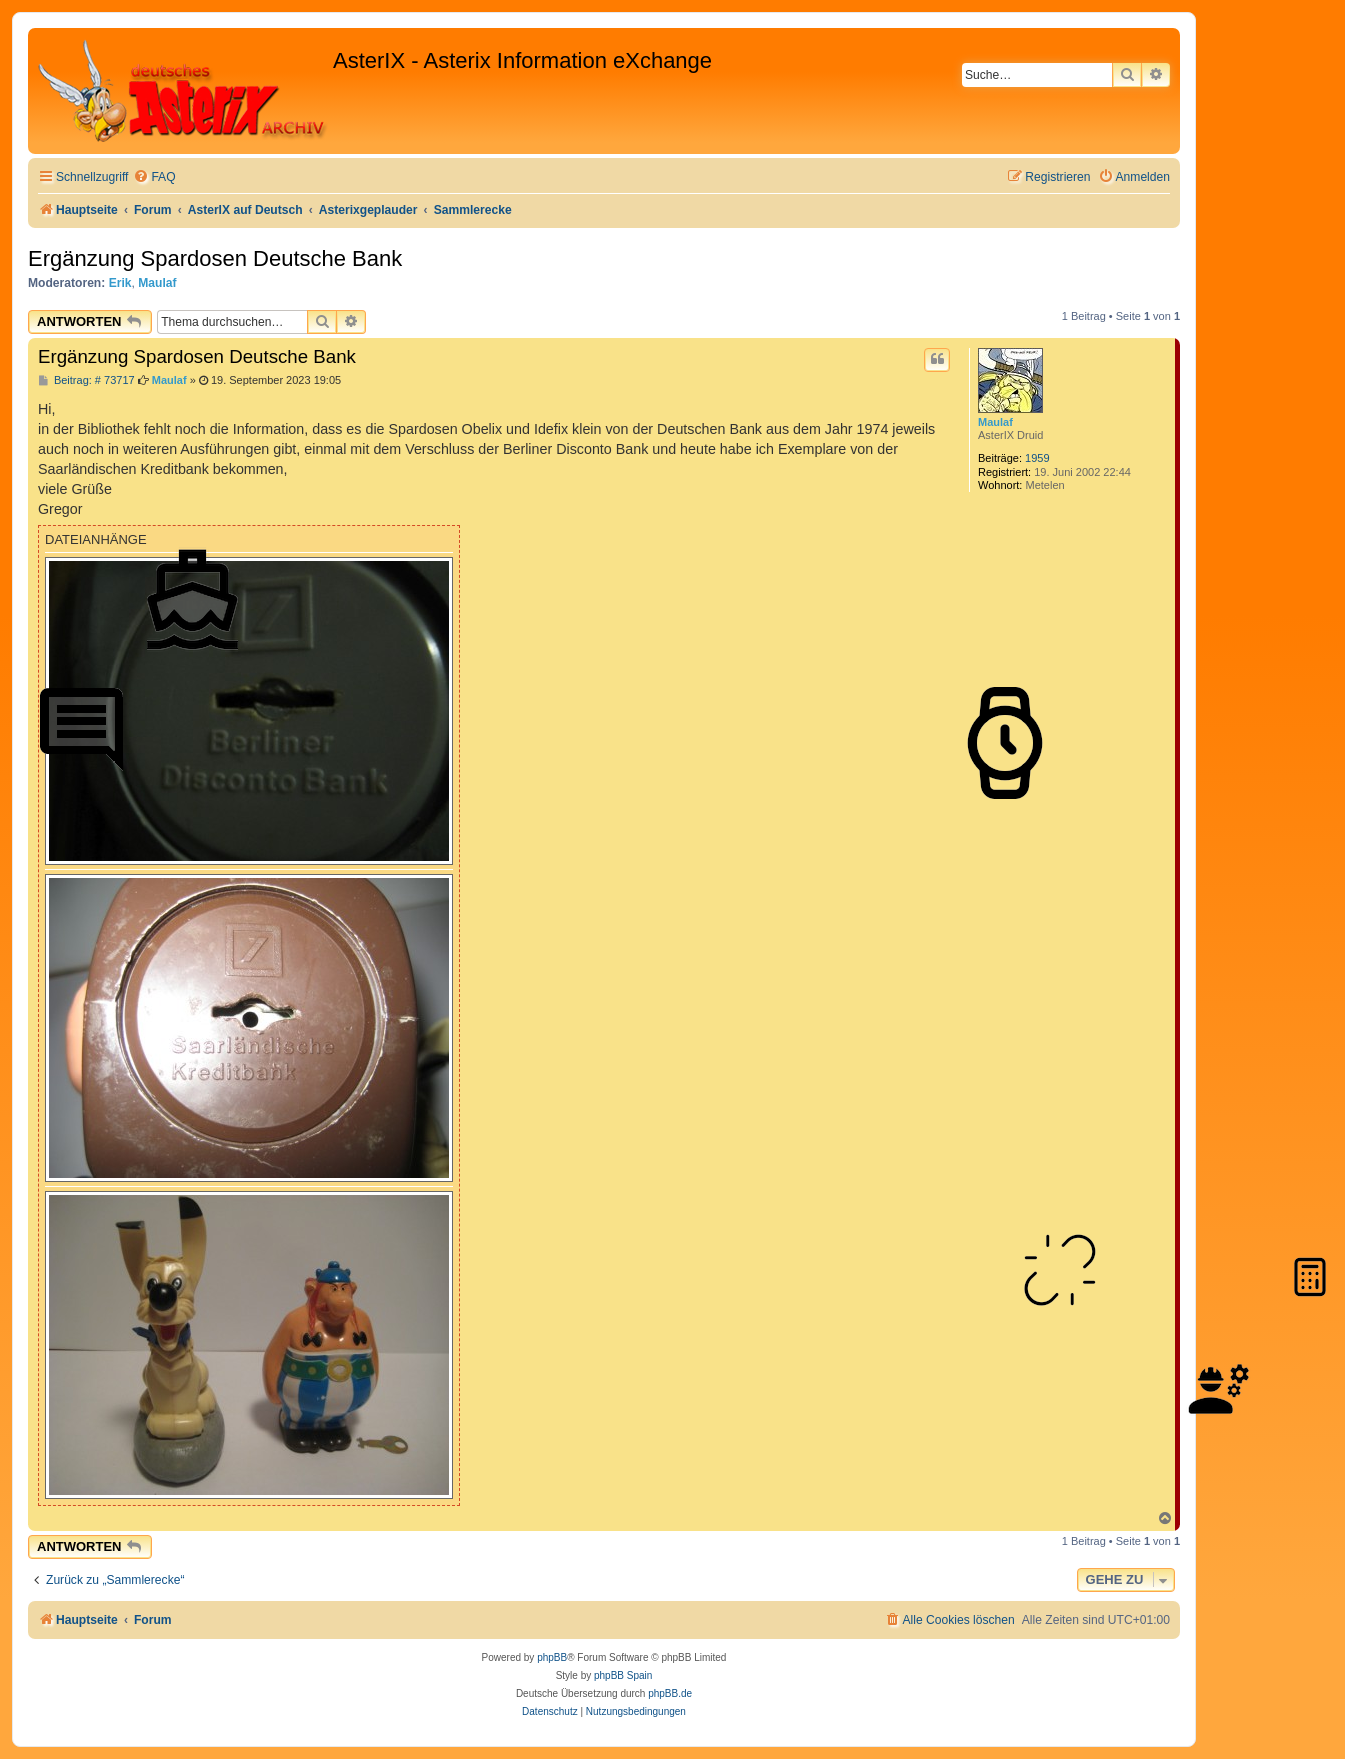 This screenshot has width=1345, height=1759. Describe the element at coordinates (81, 729) in the screenshot. I see `add a comment or note` at that location.